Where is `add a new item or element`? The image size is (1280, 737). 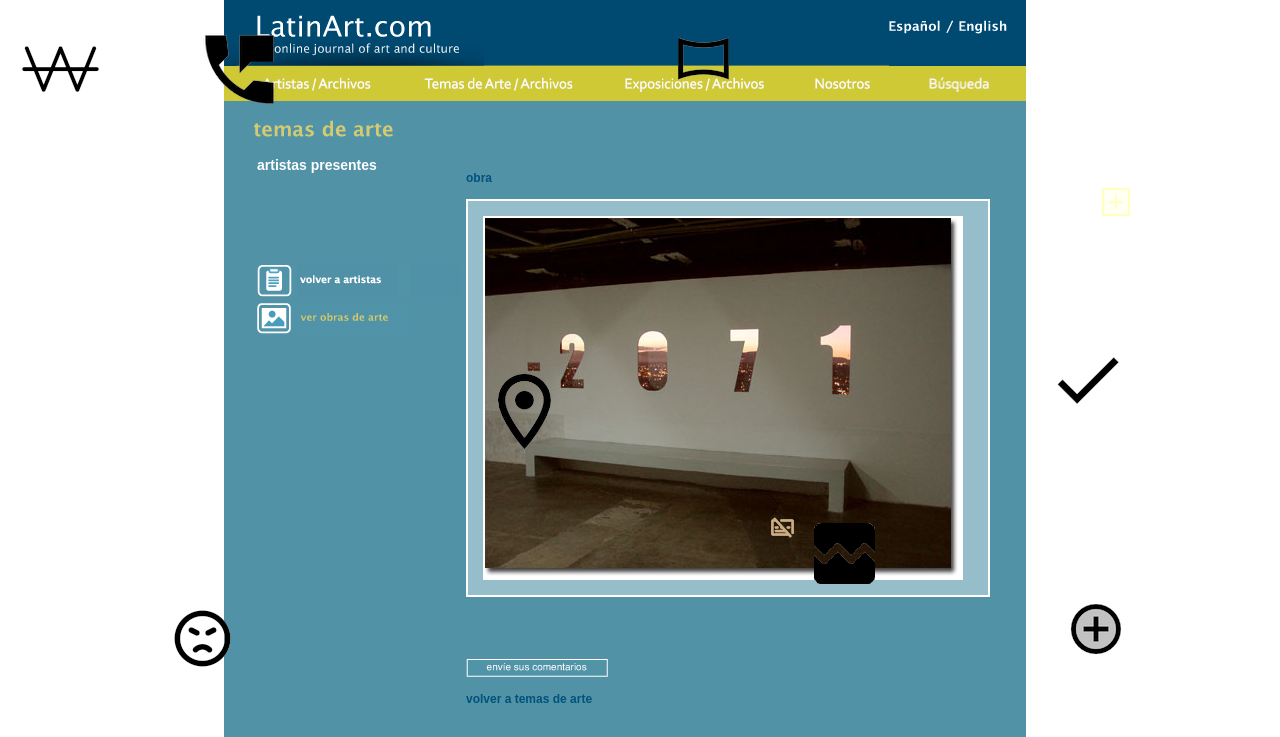 add a new item or element is located at coordinates (1096, 629).